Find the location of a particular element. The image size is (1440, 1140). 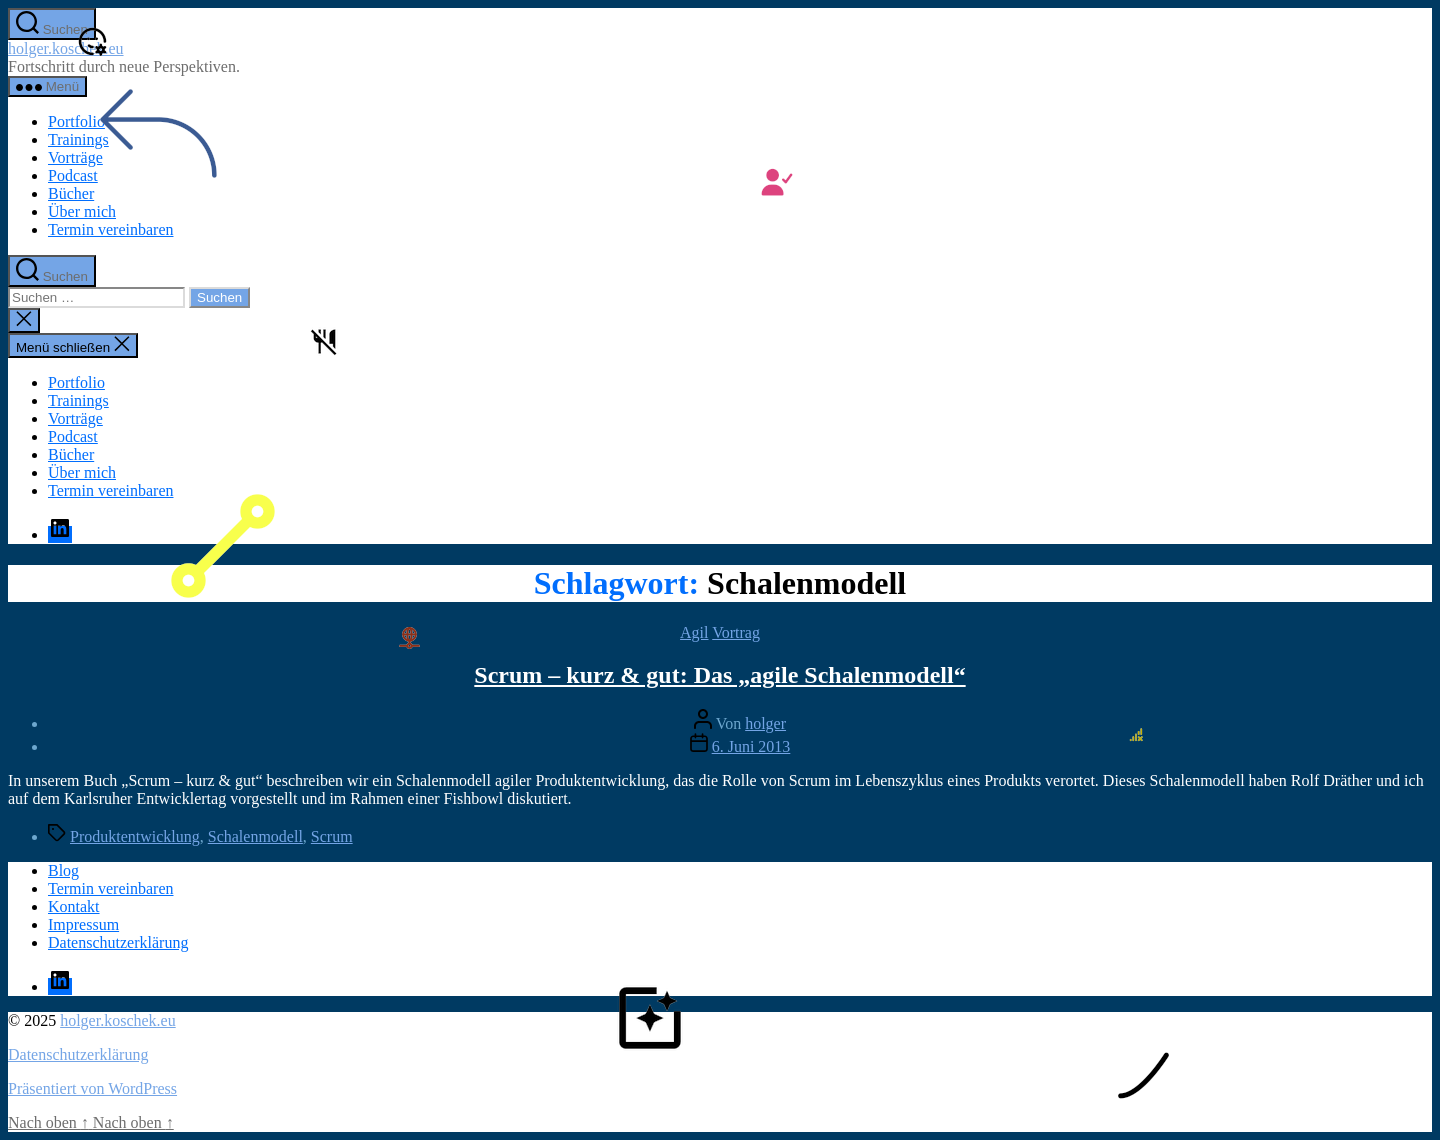

apply a filter or effect to a photo is located at coordinates (650, 1018).